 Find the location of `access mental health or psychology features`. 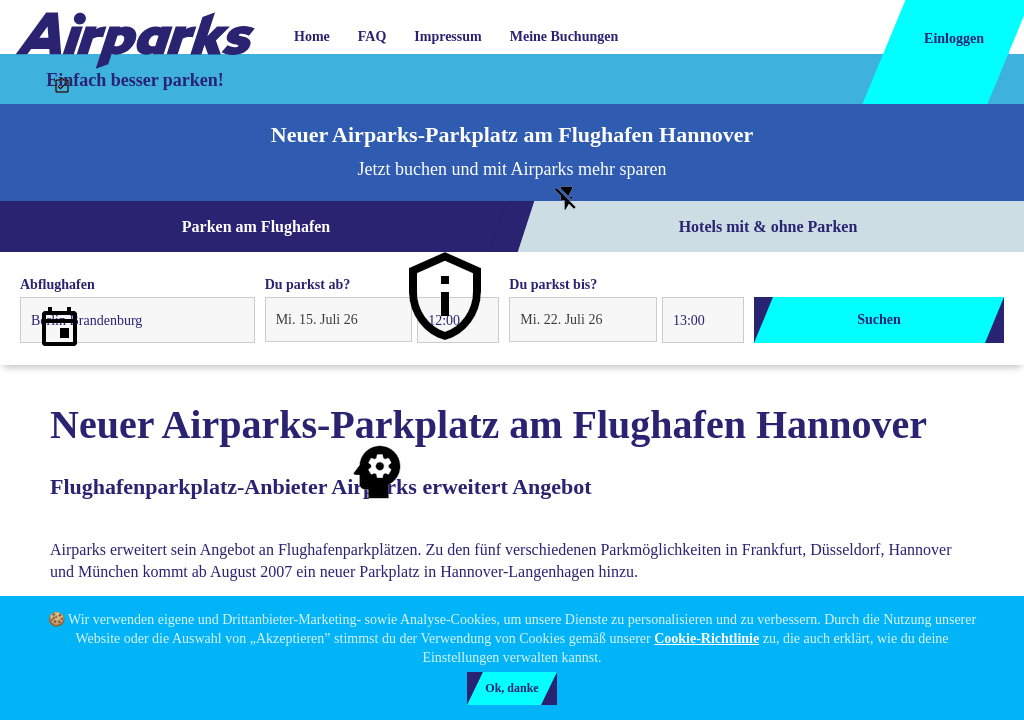

access mental health or psychology features is located at coordinates (377, 472).